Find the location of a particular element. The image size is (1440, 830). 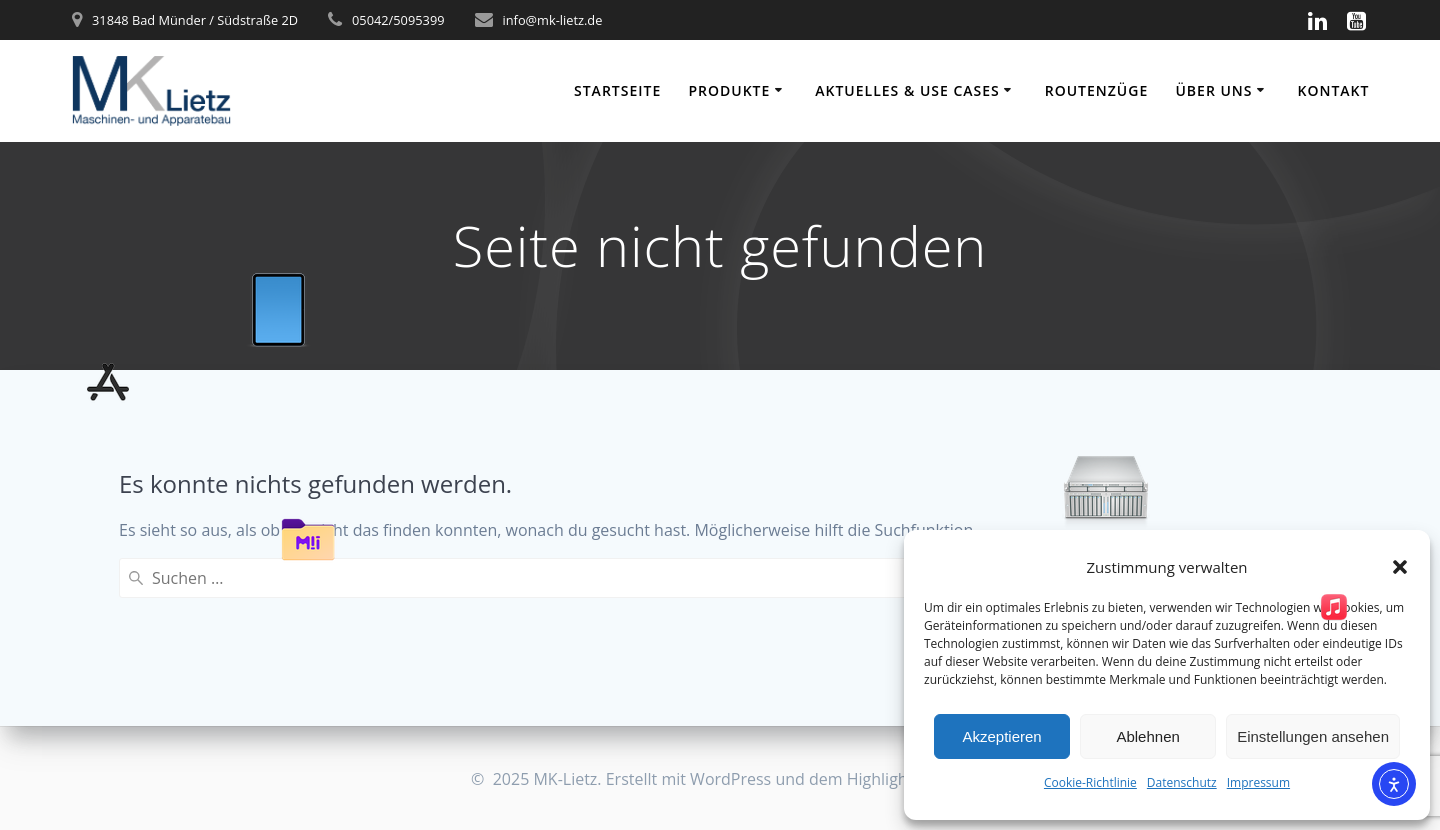

indicates a connected iPad device is located at coordinates (278, 310).